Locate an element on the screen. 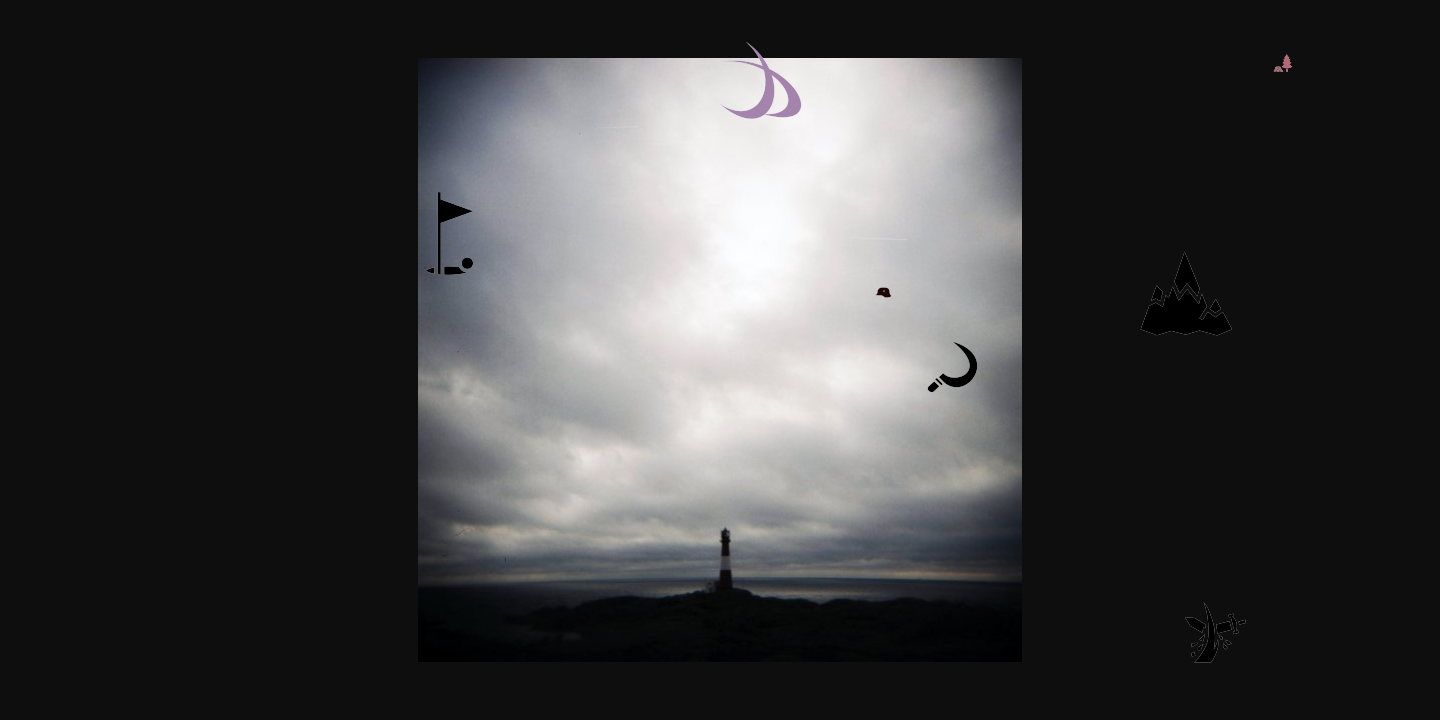  access golf or mini-golf game is located at coordinates (449, 233).